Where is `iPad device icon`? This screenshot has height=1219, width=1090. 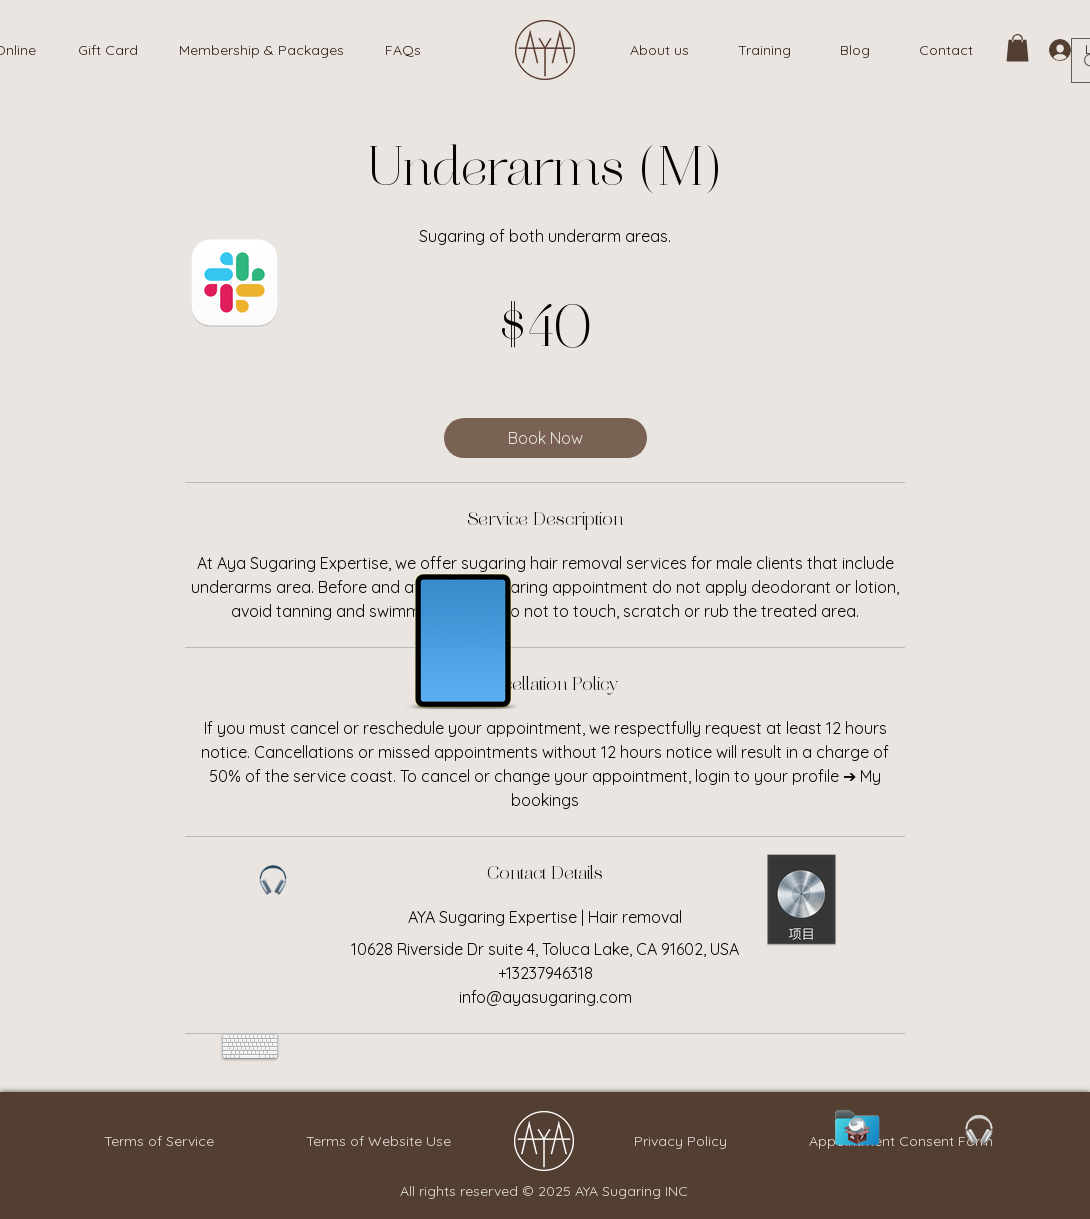
iPad device icon is located at coordinates (463, 642).